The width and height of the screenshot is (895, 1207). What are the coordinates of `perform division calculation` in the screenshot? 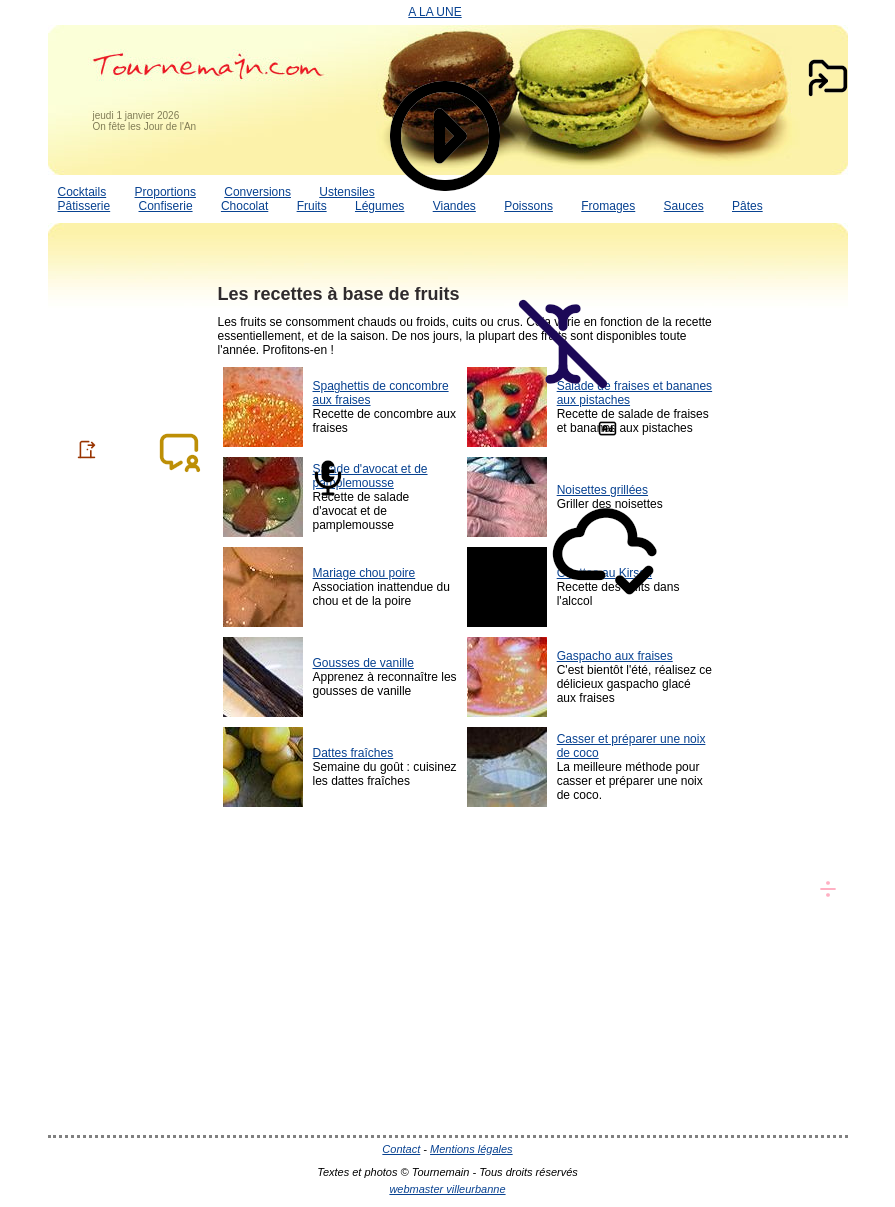 It's located at (828, 889).